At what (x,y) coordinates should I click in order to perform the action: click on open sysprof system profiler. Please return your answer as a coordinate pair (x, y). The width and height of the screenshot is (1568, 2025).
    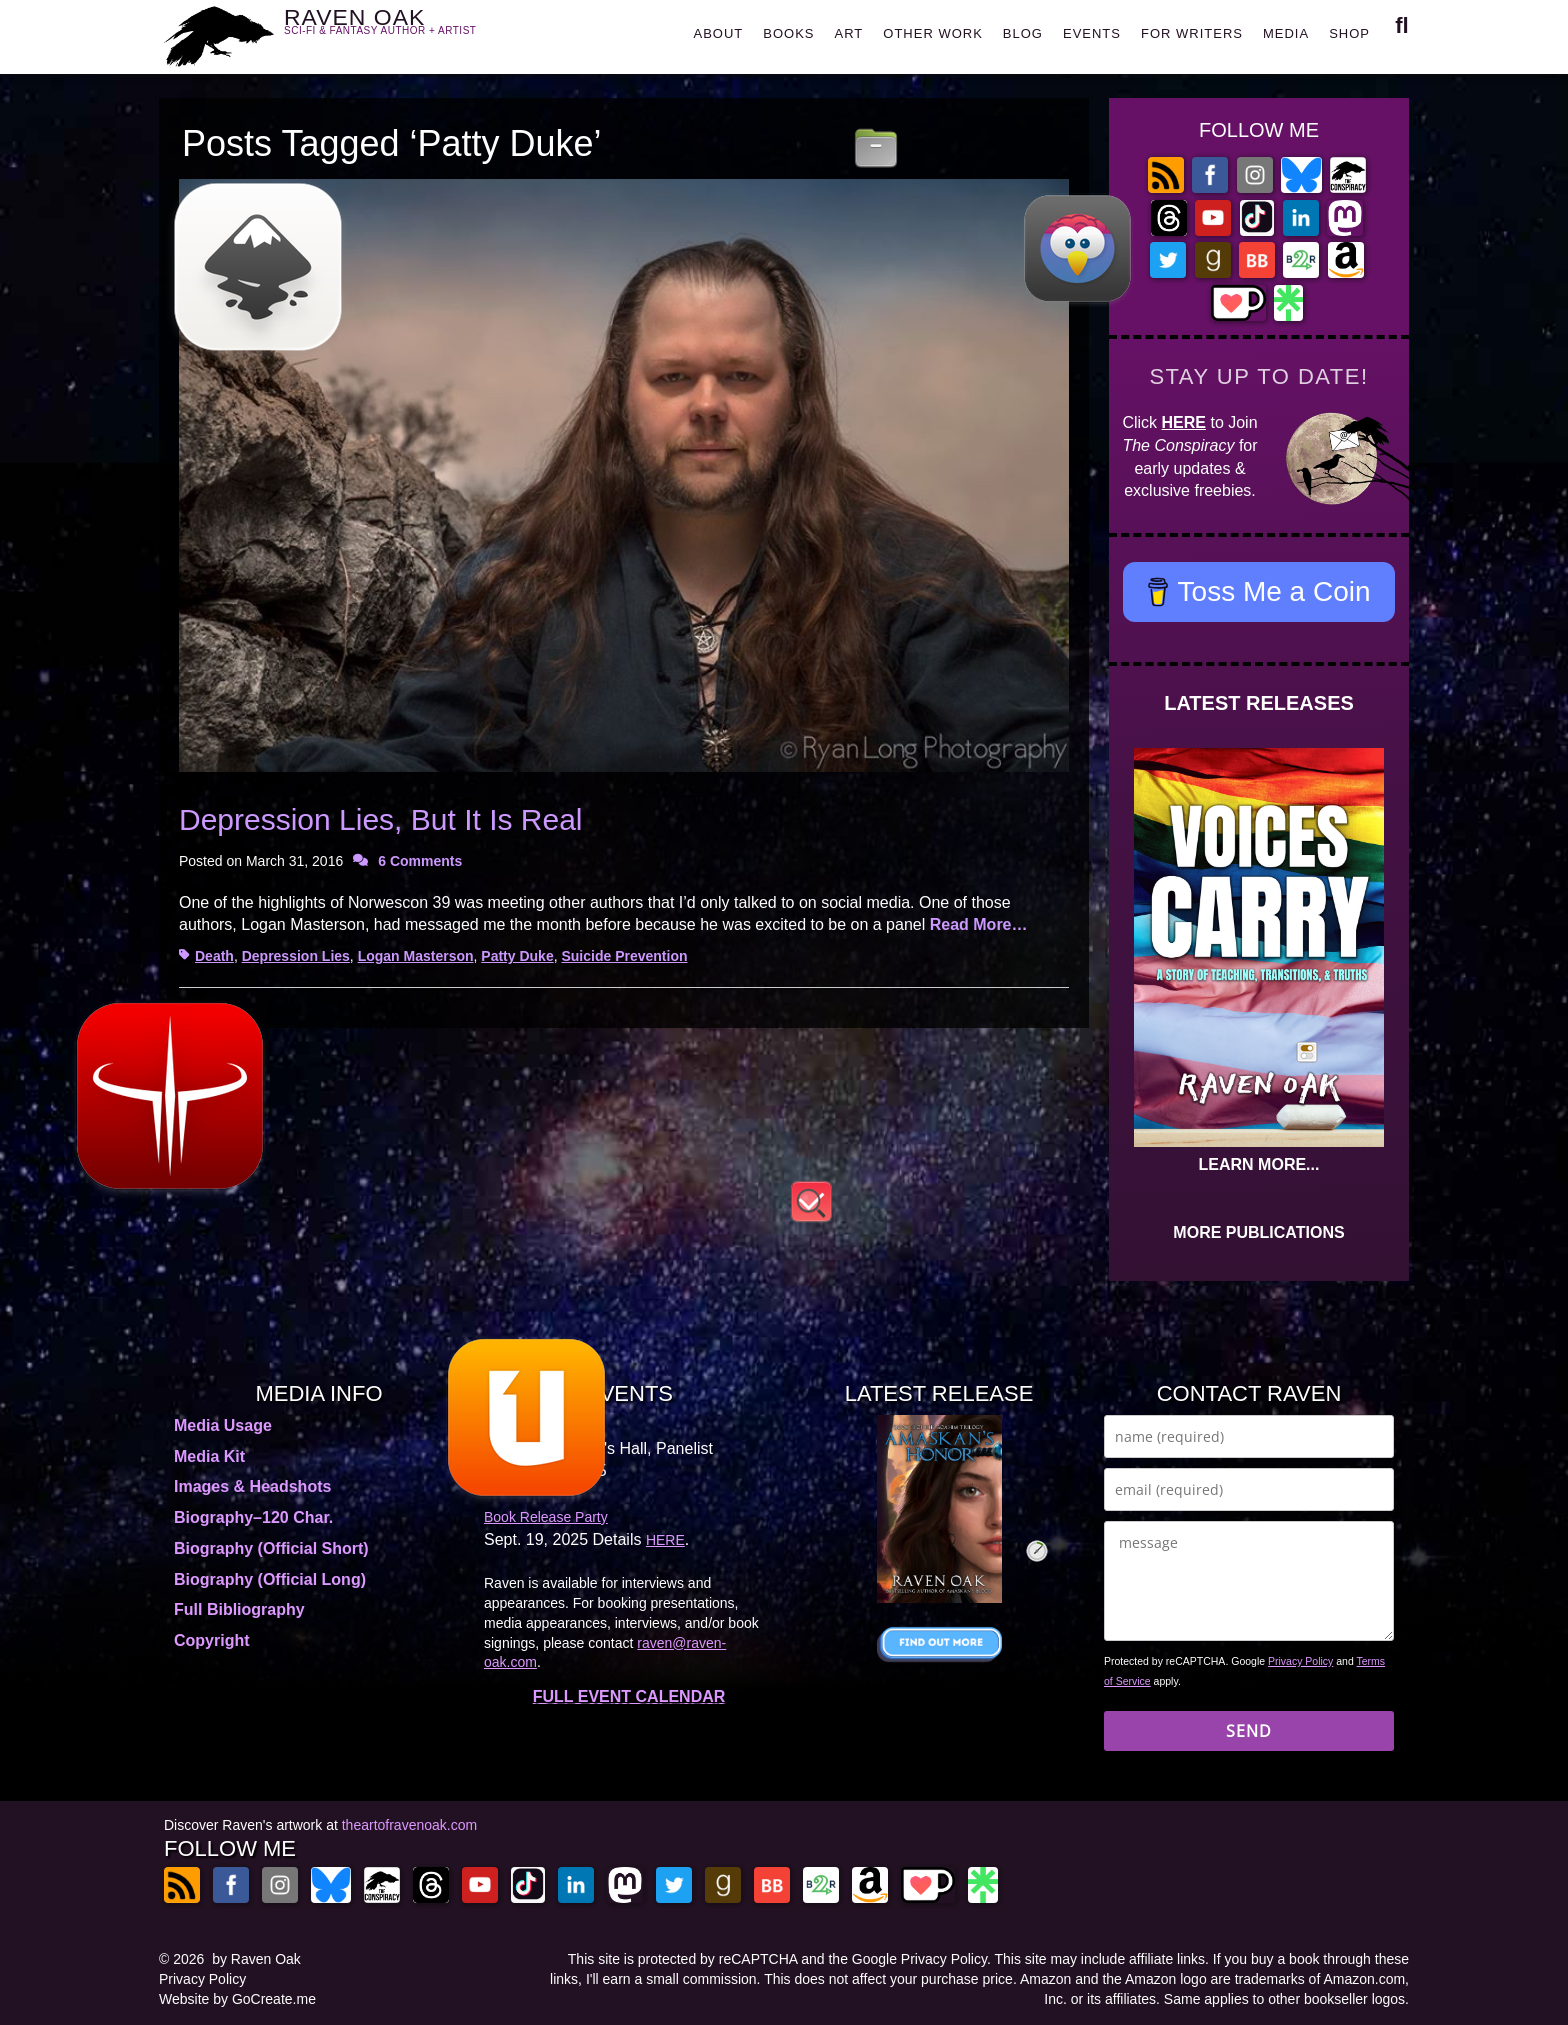
    Looking at the image, I should click on (1037, 1551).